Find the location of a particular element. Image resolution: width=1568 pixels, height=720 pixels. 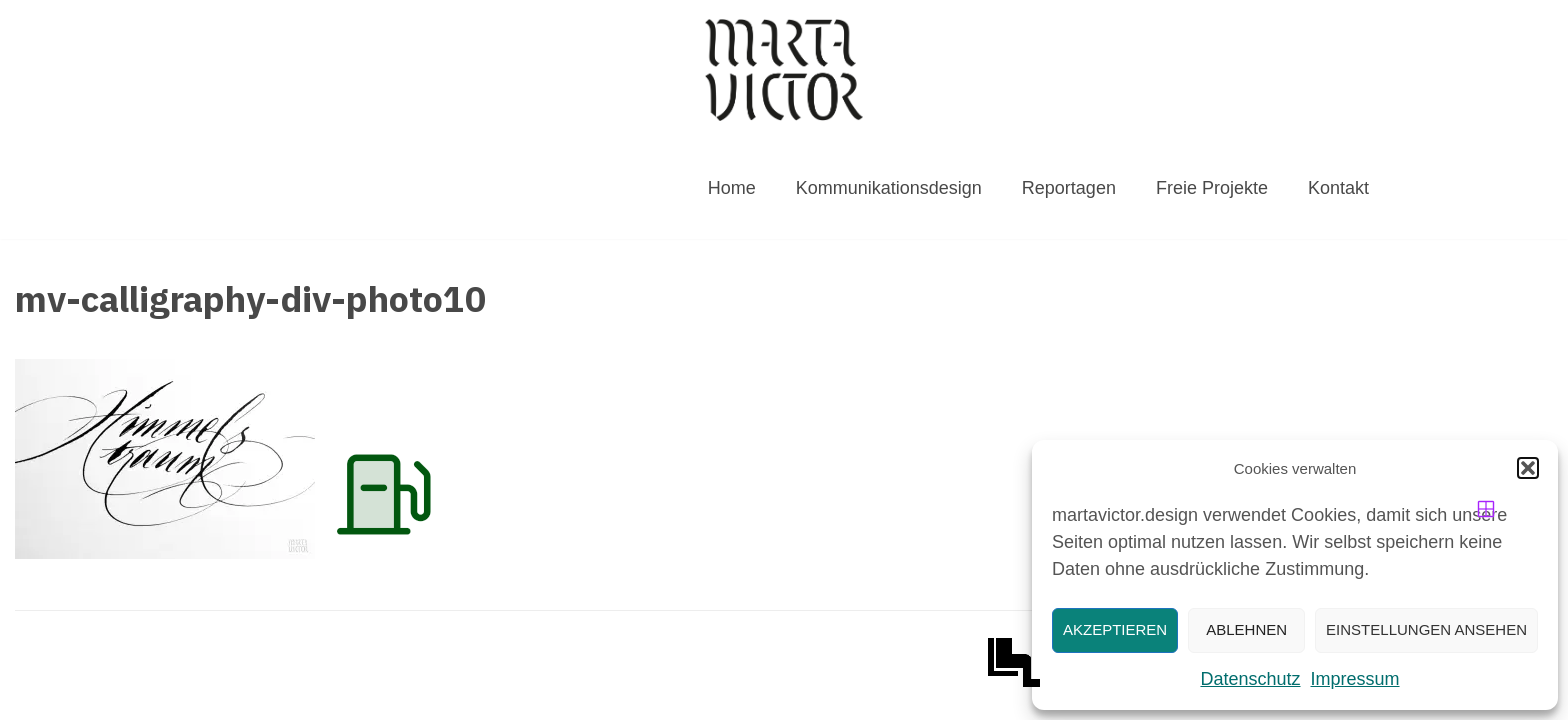

standard legroom seat selection is located at coordinates (1012, 662).